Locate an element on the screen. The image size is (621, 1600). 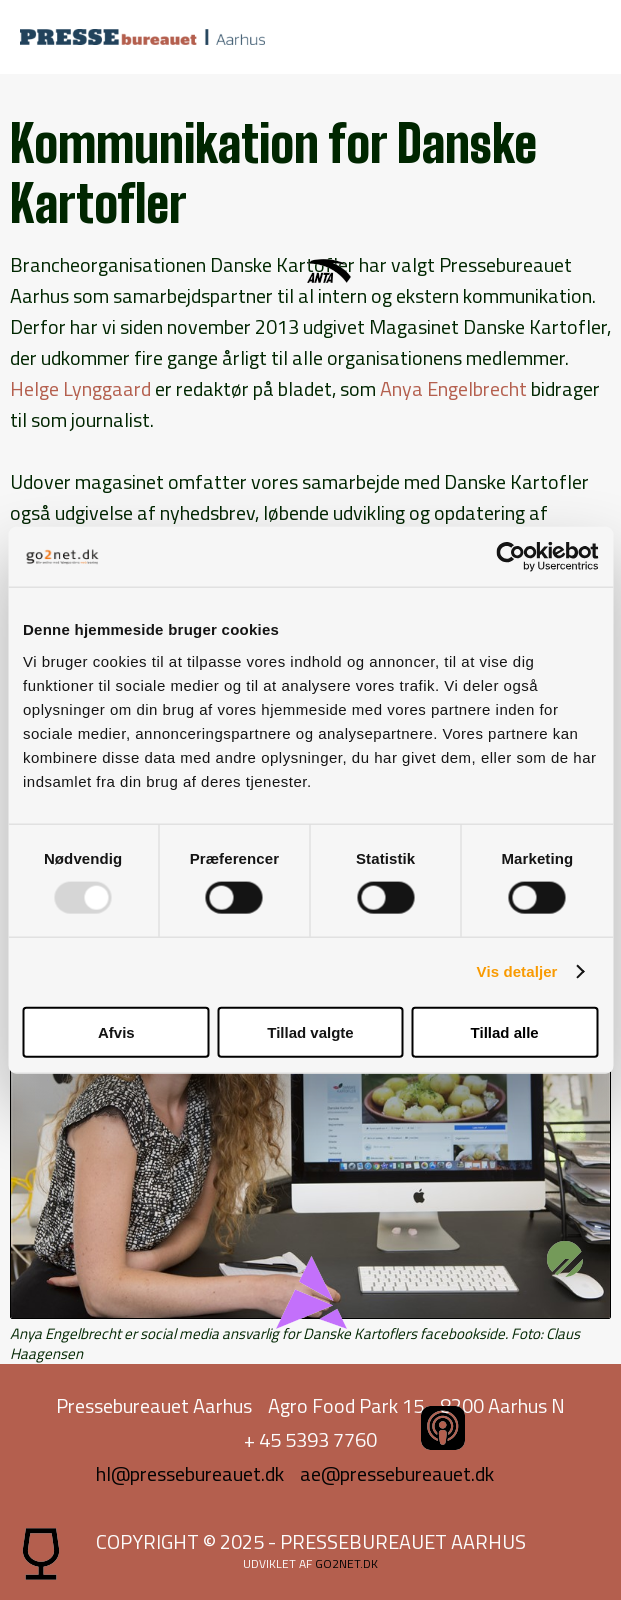
visit the Anta sports brand website is located at coordinates (329, 271).